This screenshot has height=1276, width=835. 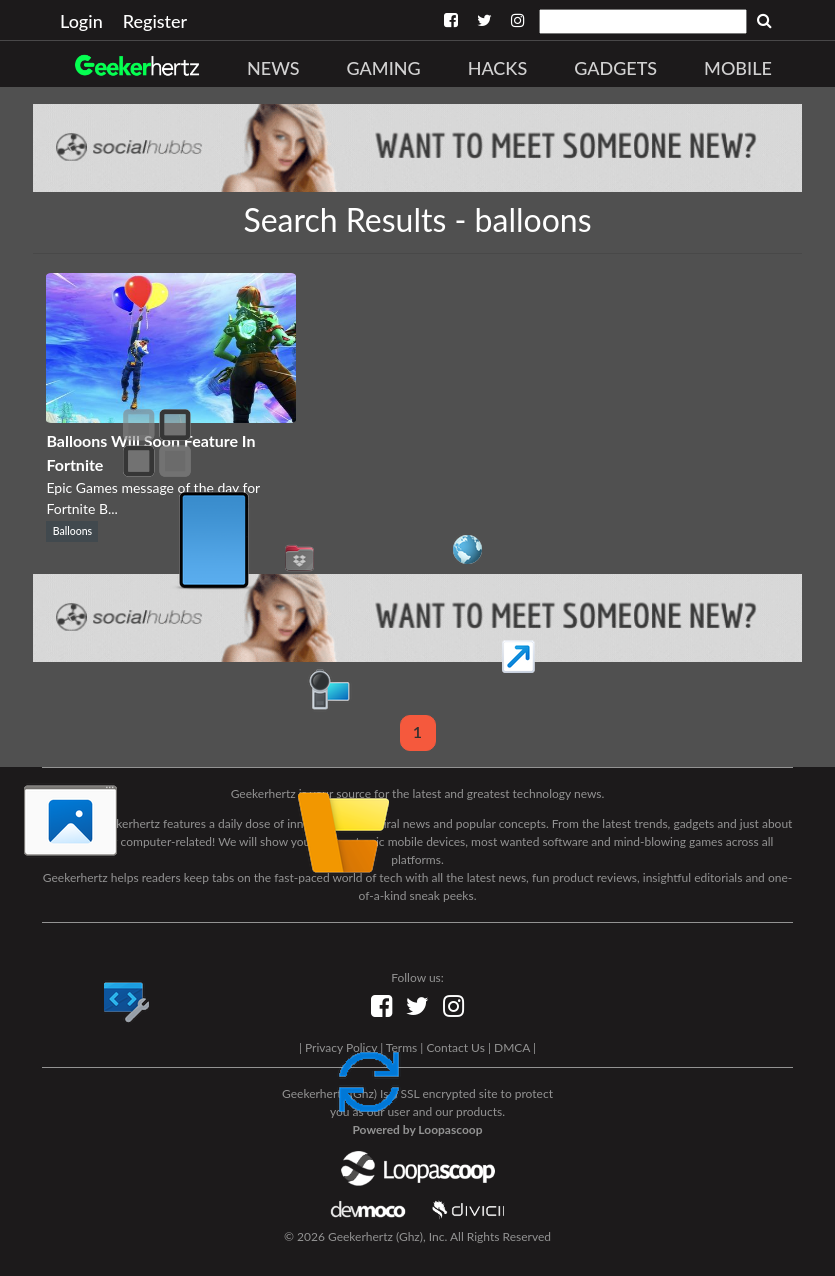 I want to click on access video recording device settings, so click(x=329, y=689).